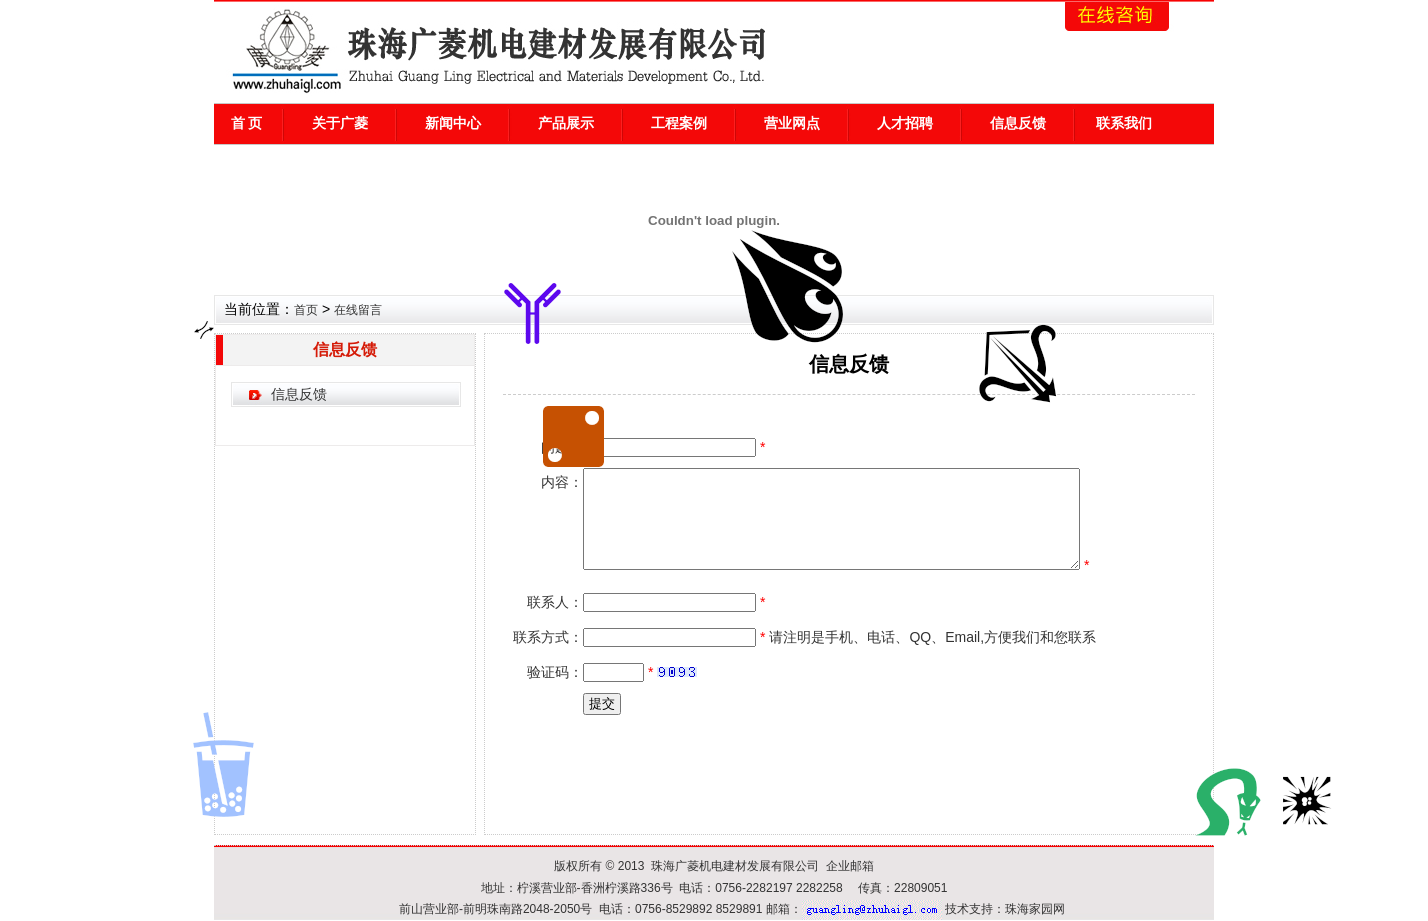  I want to click on view liquid or water-related resources, so click(787, 285).